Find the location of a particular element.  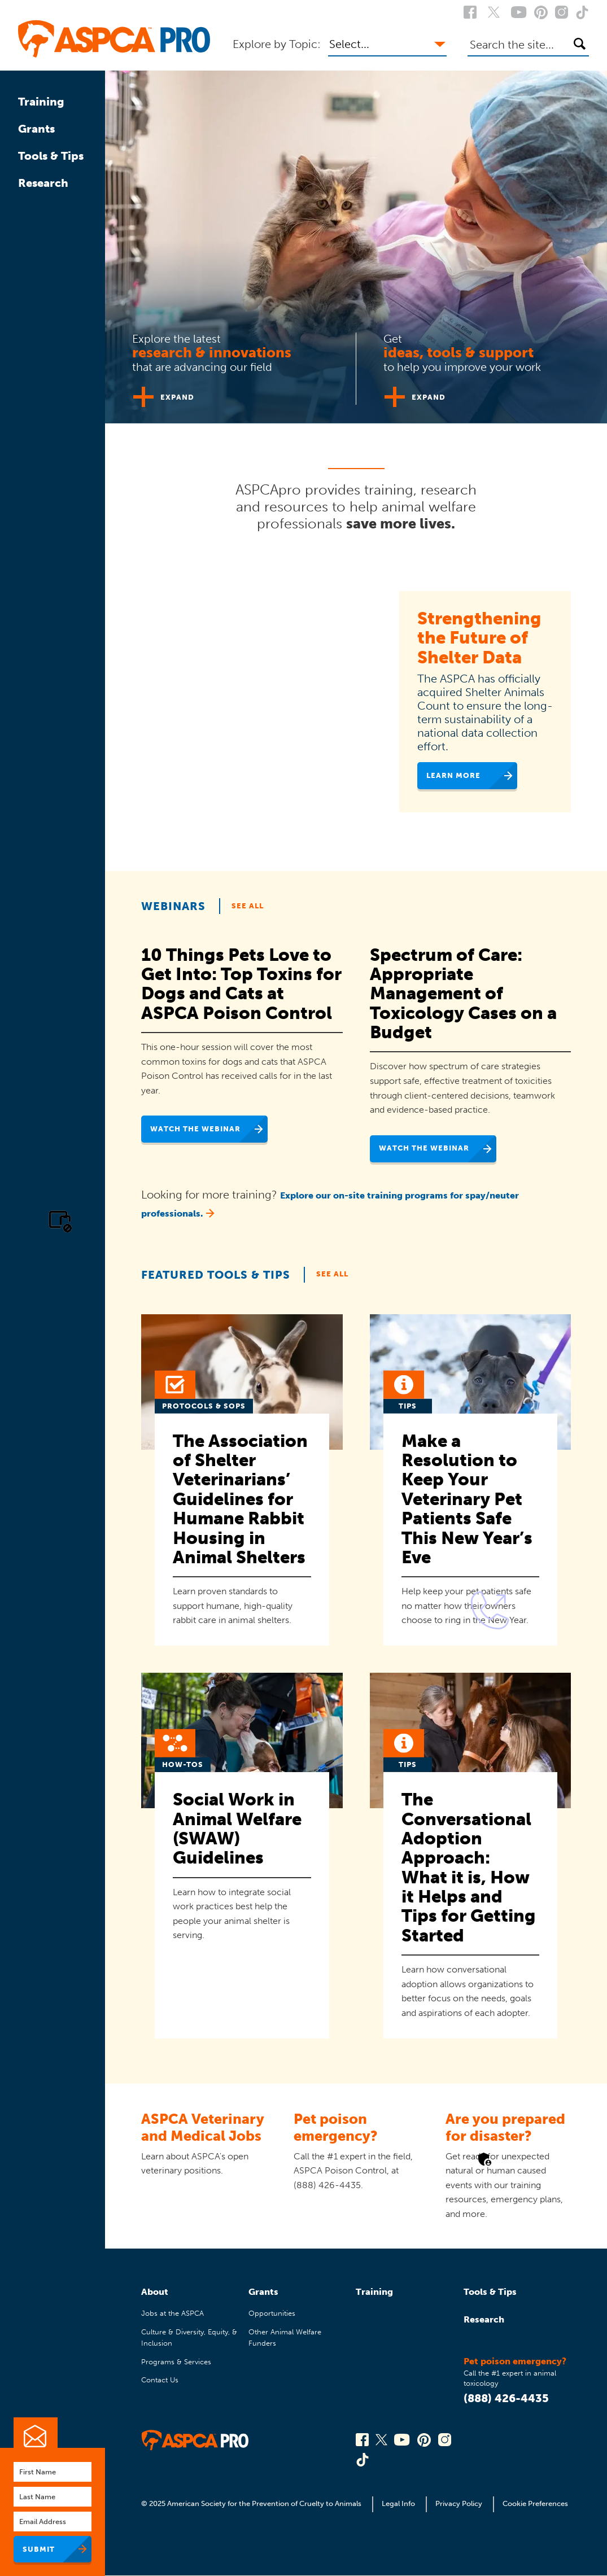

make an outgoing call is located at coordinates (491, 1610).